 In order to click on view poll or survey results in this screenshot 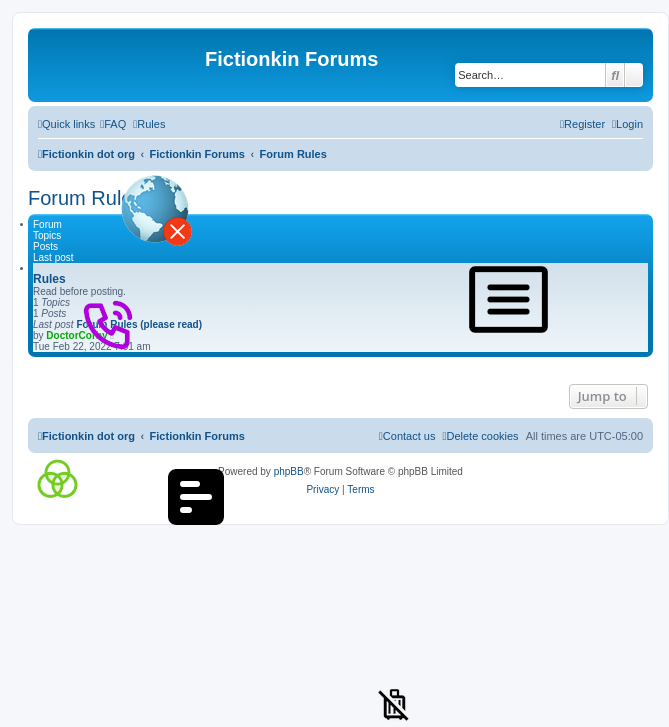, I will do `click(196, 497)`.